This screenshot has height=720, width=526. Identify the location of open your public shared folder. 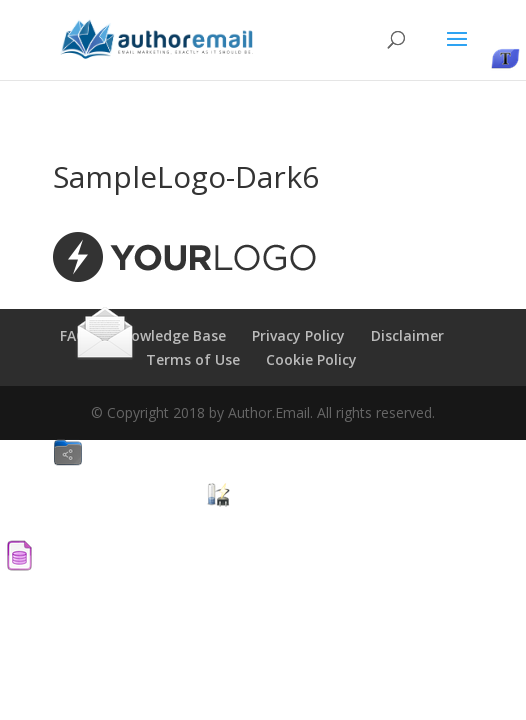
(68, 452).